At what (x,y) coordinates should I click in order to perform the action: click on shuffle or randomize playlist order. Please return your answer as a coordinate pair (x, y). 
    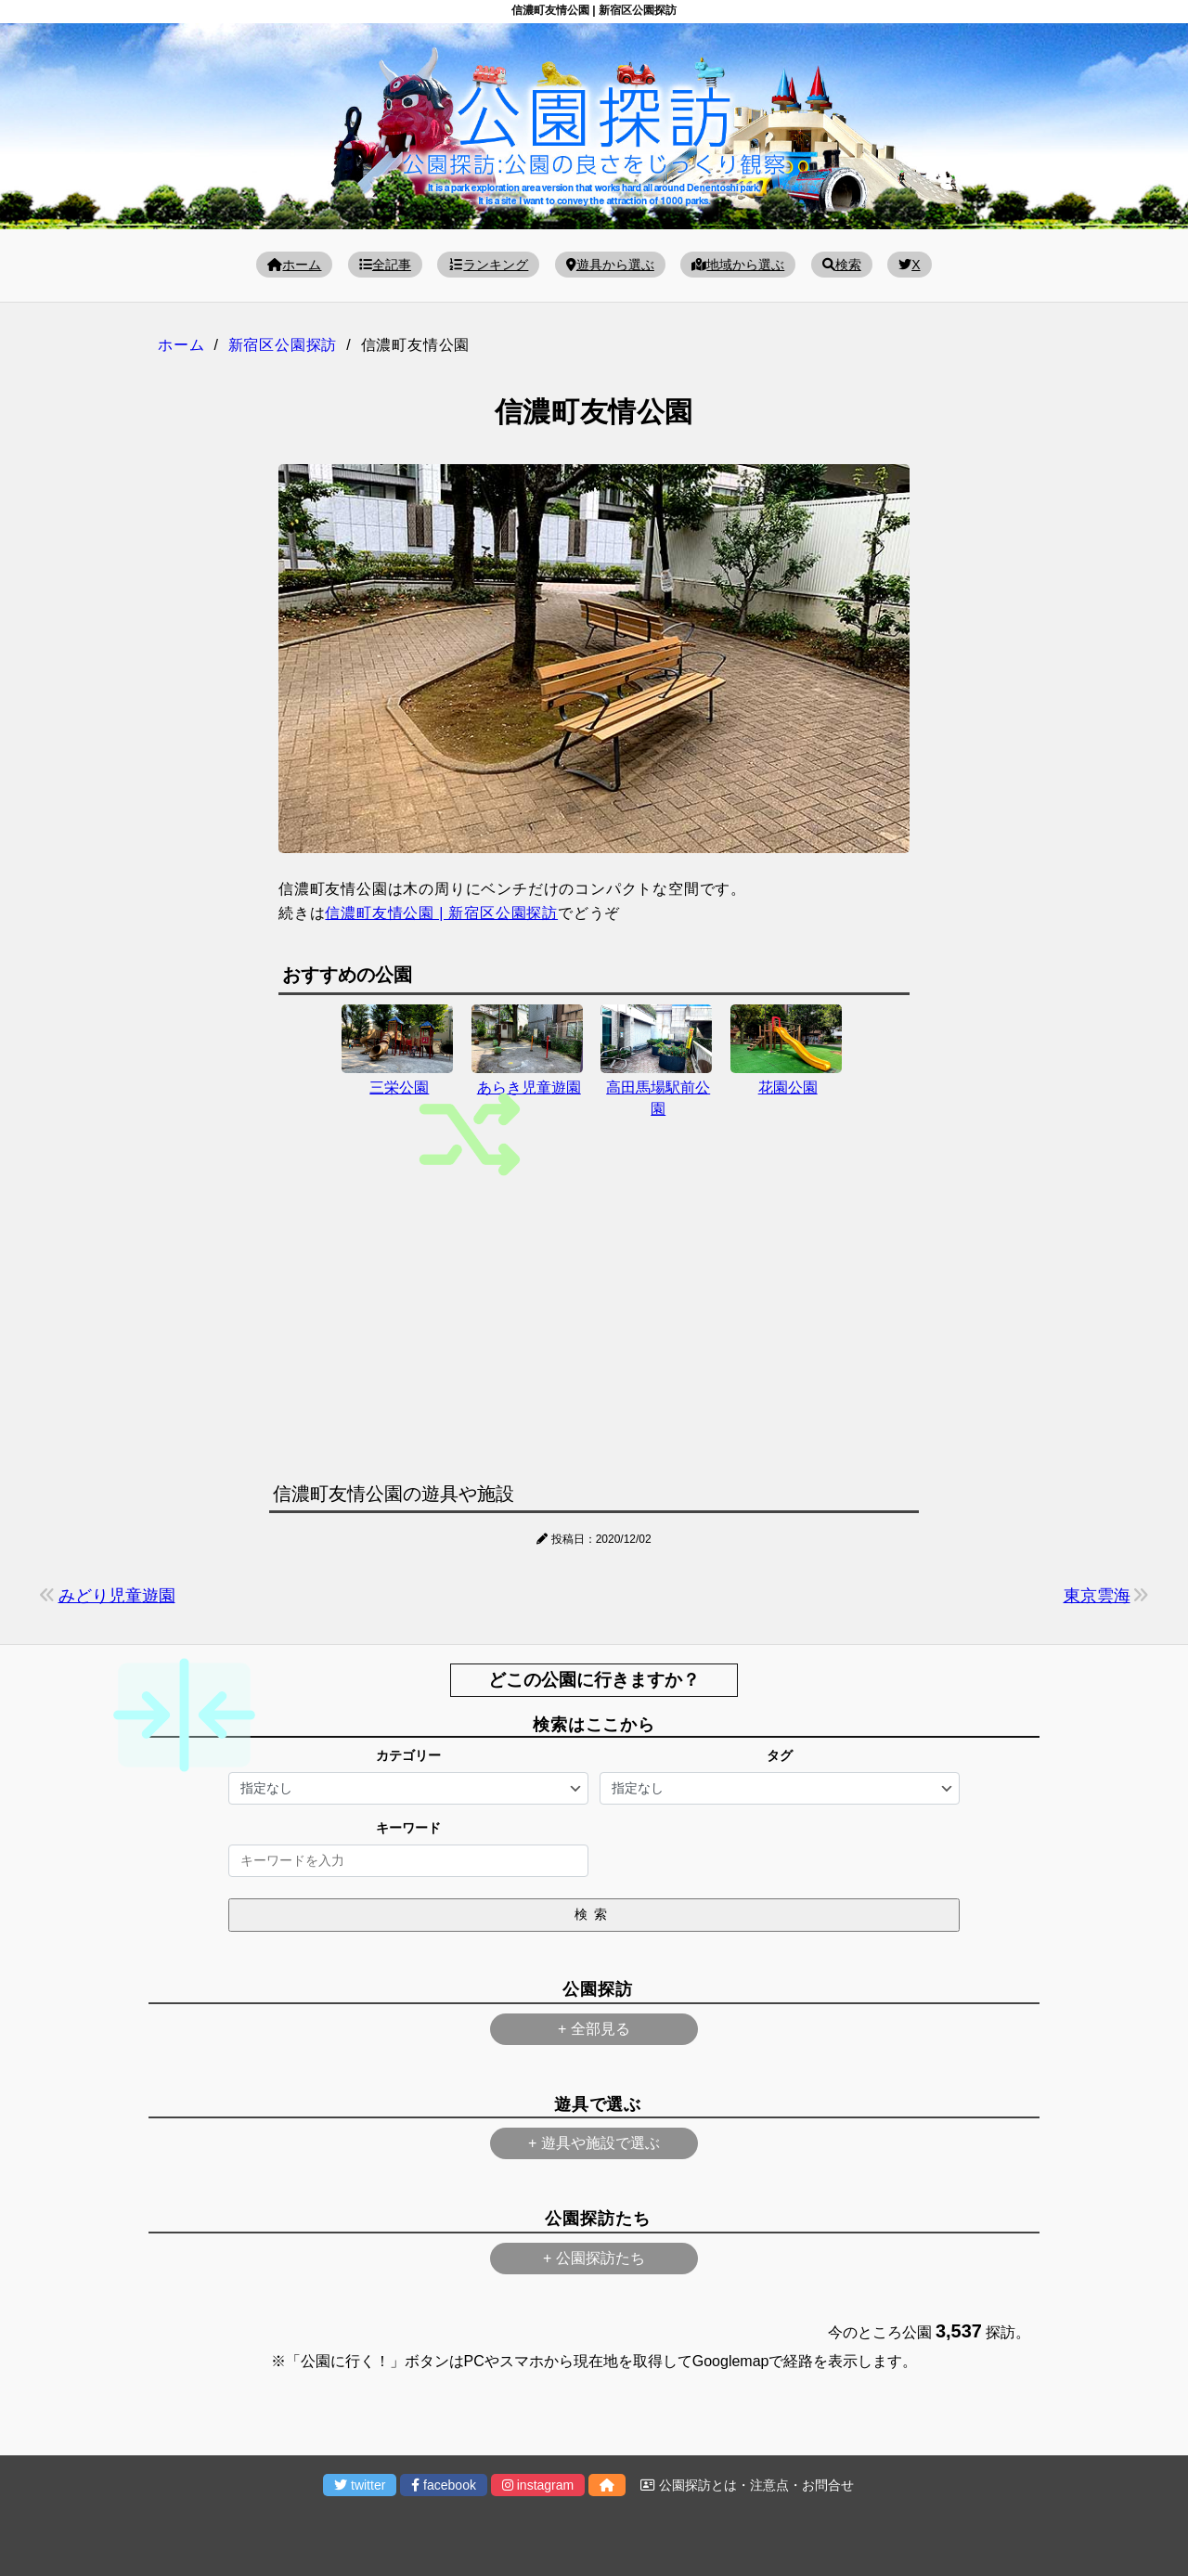
    Looking at the image, I should click on (468, 1134).